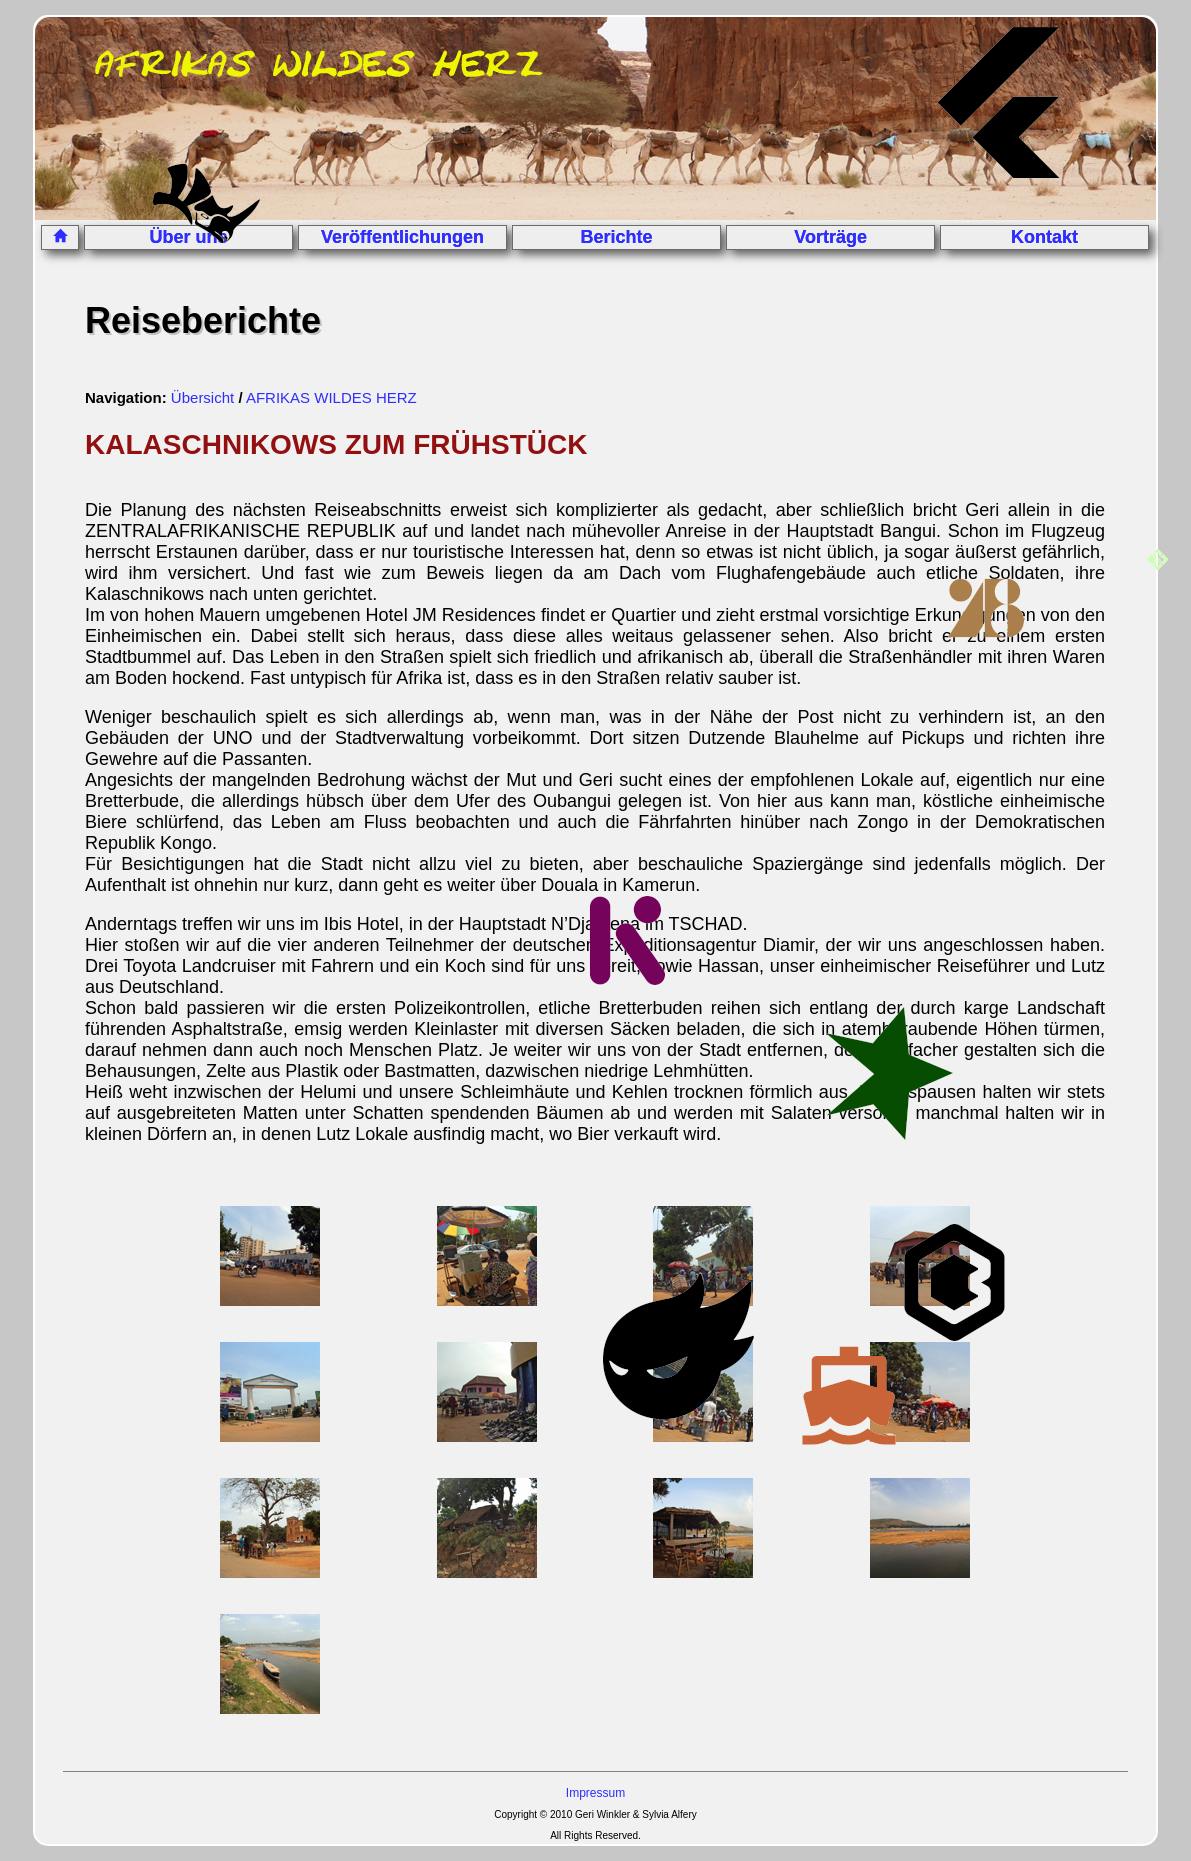 The height and width of the screenshot is (1861, 1191). Describe the element at coordinates (627, 940) in the screenshot. I see `kaios mobile operating system logo` at that location.